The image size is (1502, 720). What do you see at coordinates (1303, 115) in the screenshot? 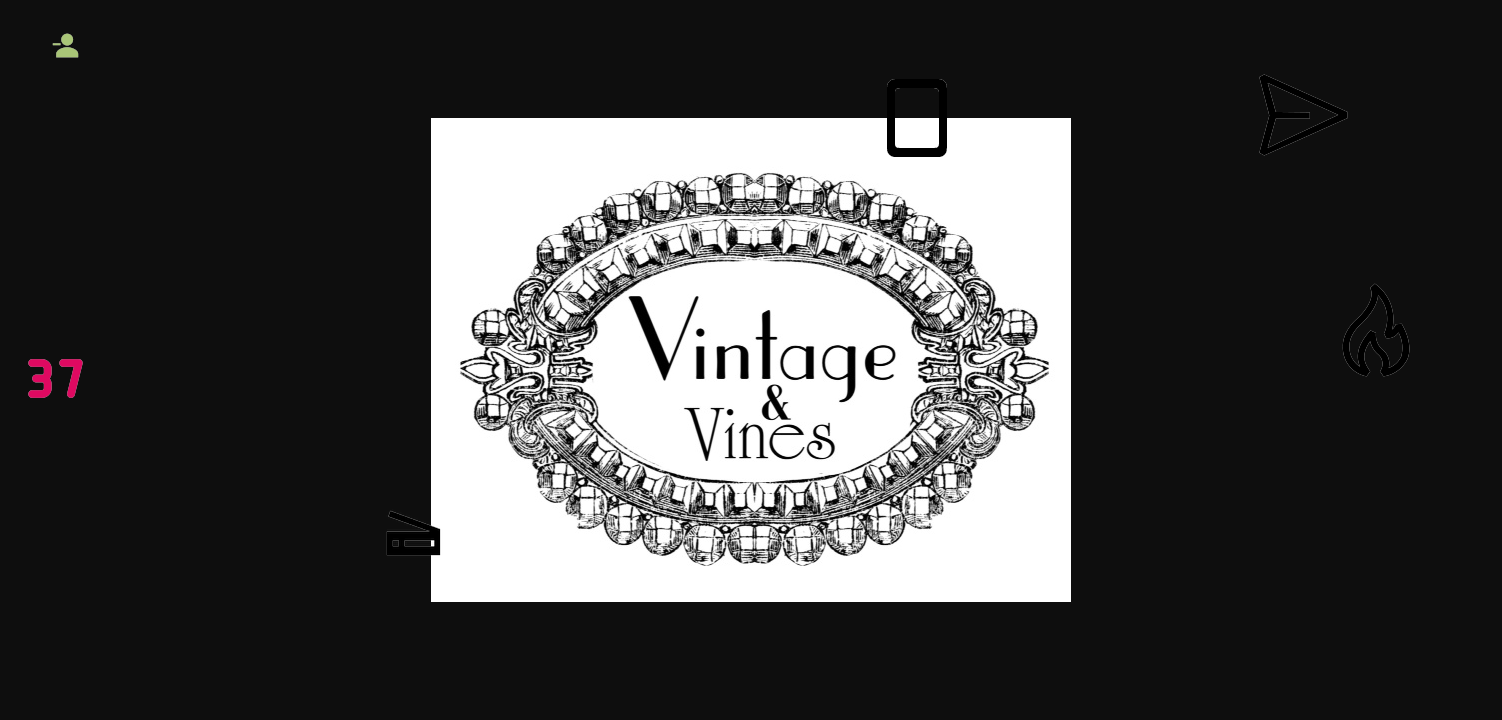
I see `send a message or email` at bounding box center [1303, 115].